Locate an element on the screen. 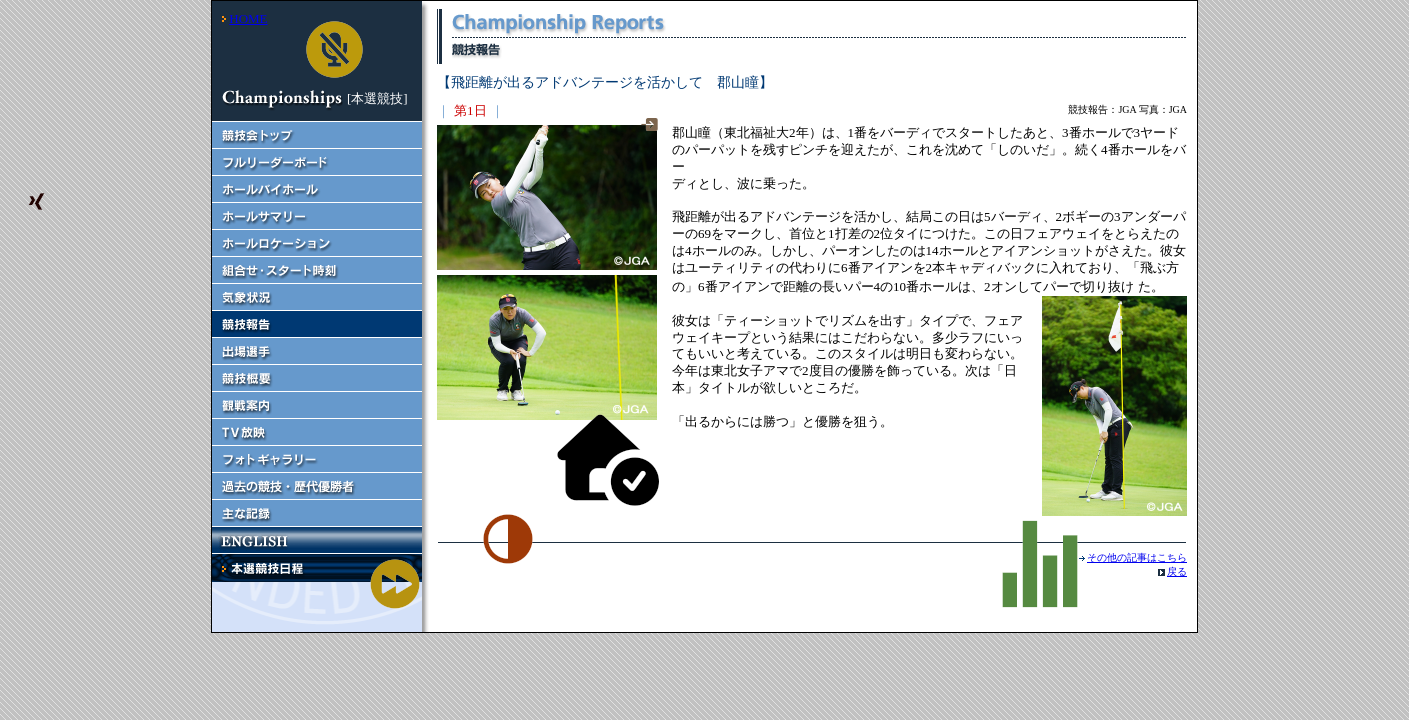  home verification complete is located at coordinates (605, 457).